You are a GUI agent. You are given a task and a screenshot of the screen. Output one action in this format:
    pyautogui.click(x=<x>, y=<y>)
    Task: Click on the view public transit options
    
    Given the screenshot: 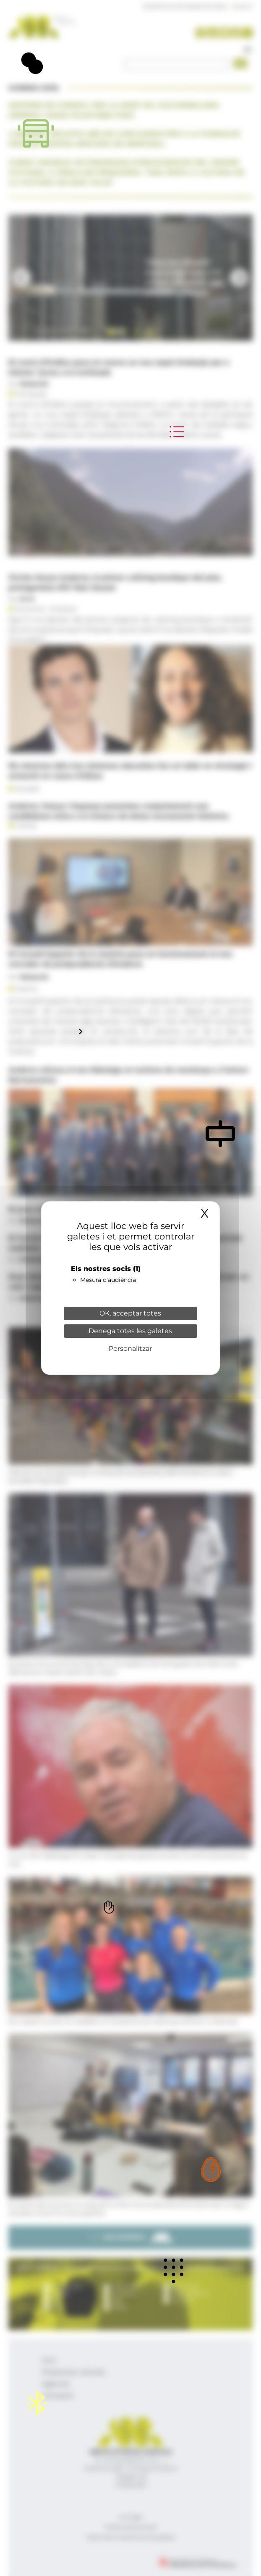 What is the action you would take?
    pyautogui.click(x=36, y=133)
    